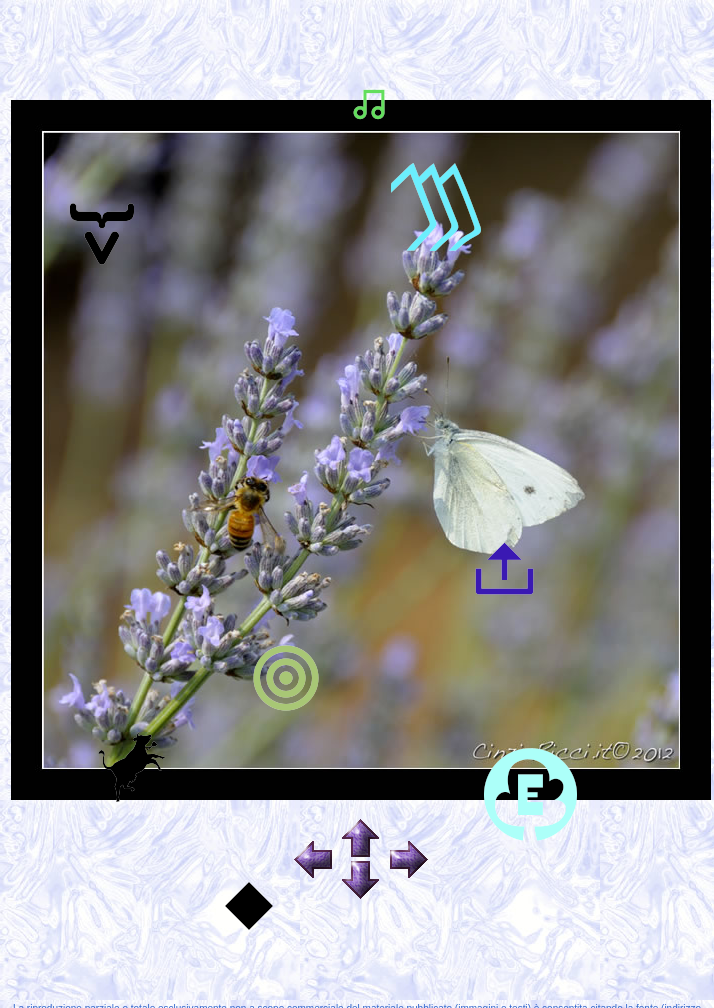 Image resolution: width=714 pixels, height=1008 pixels. Describe the element at coordinates (132, 767) in the screenshot. I see `open swisscows search engine` at that location.